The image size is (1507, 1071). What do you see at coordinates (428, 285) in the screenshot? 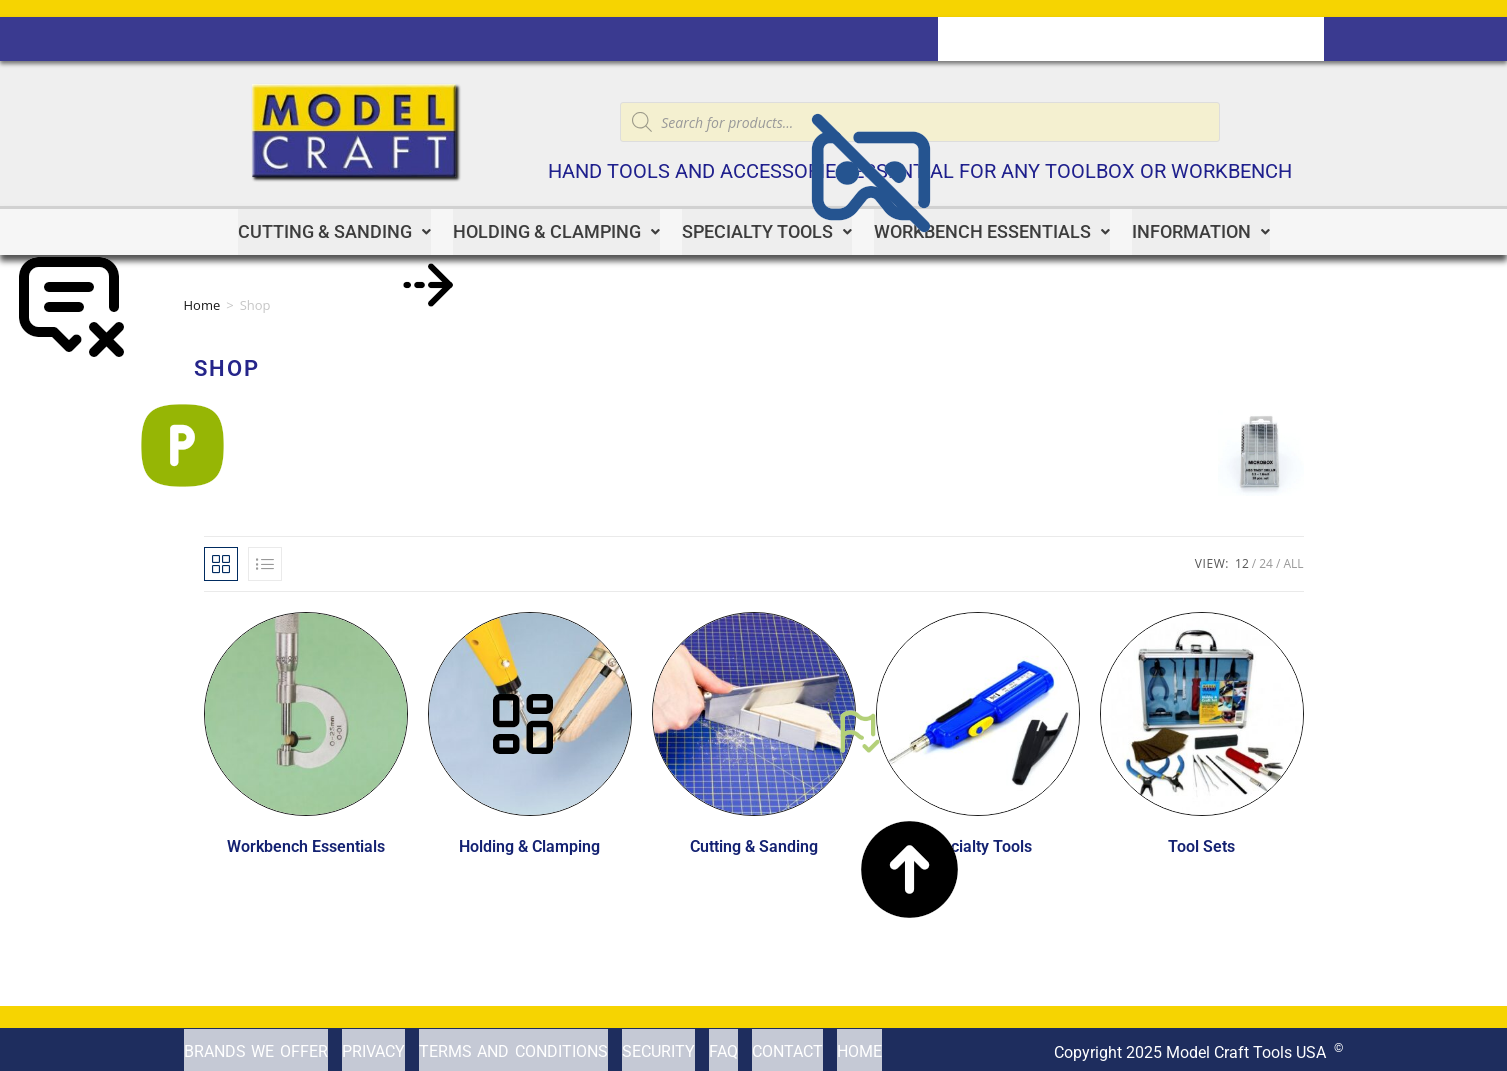
I see `continue to the next step` at bounding box center [428, 285].